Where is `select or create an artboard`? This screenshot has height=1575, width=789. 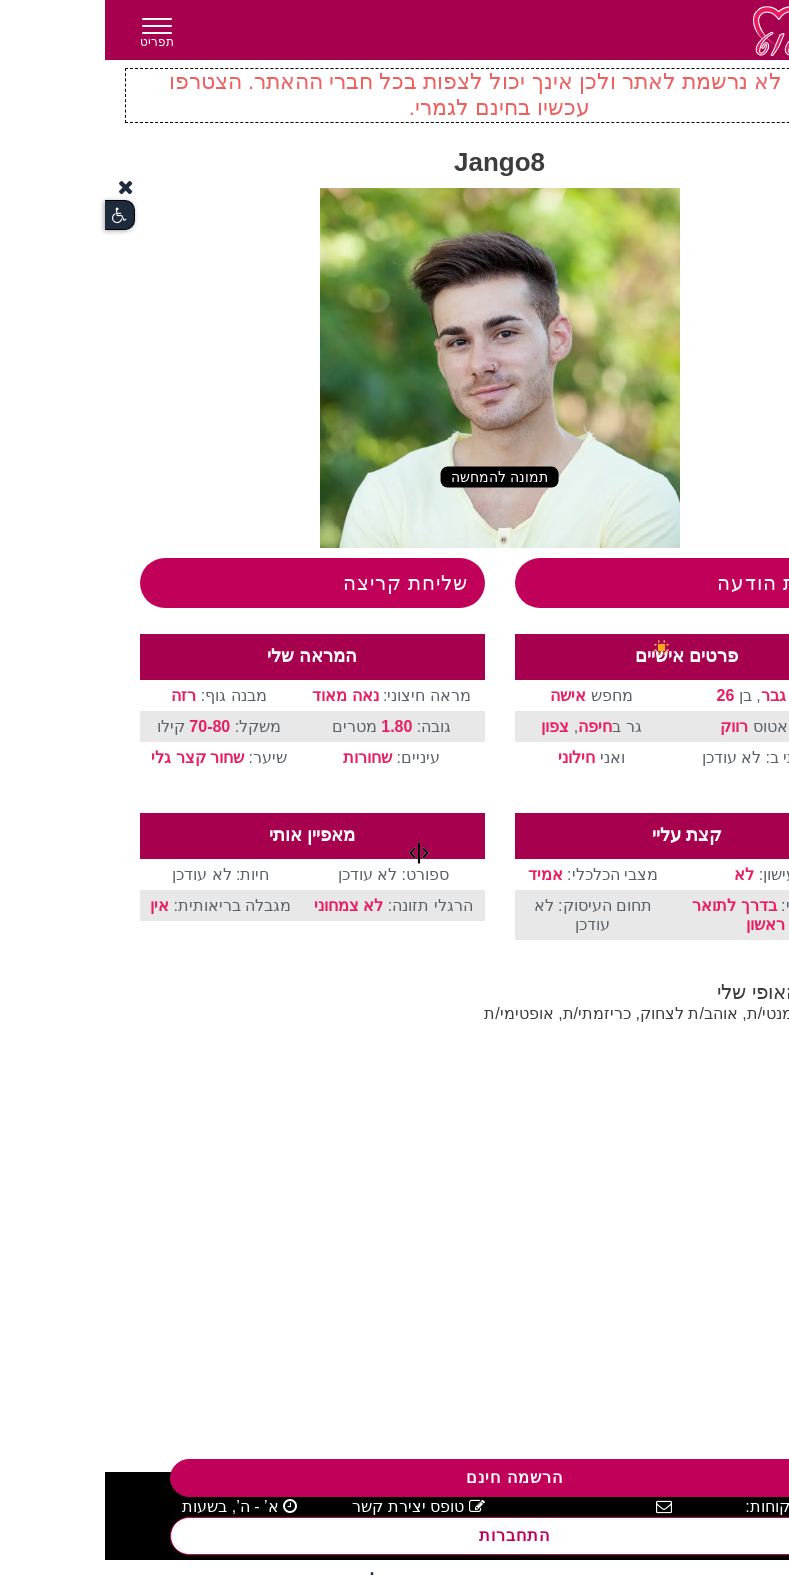 select or create an artboard is located at coordinates (661, 647).